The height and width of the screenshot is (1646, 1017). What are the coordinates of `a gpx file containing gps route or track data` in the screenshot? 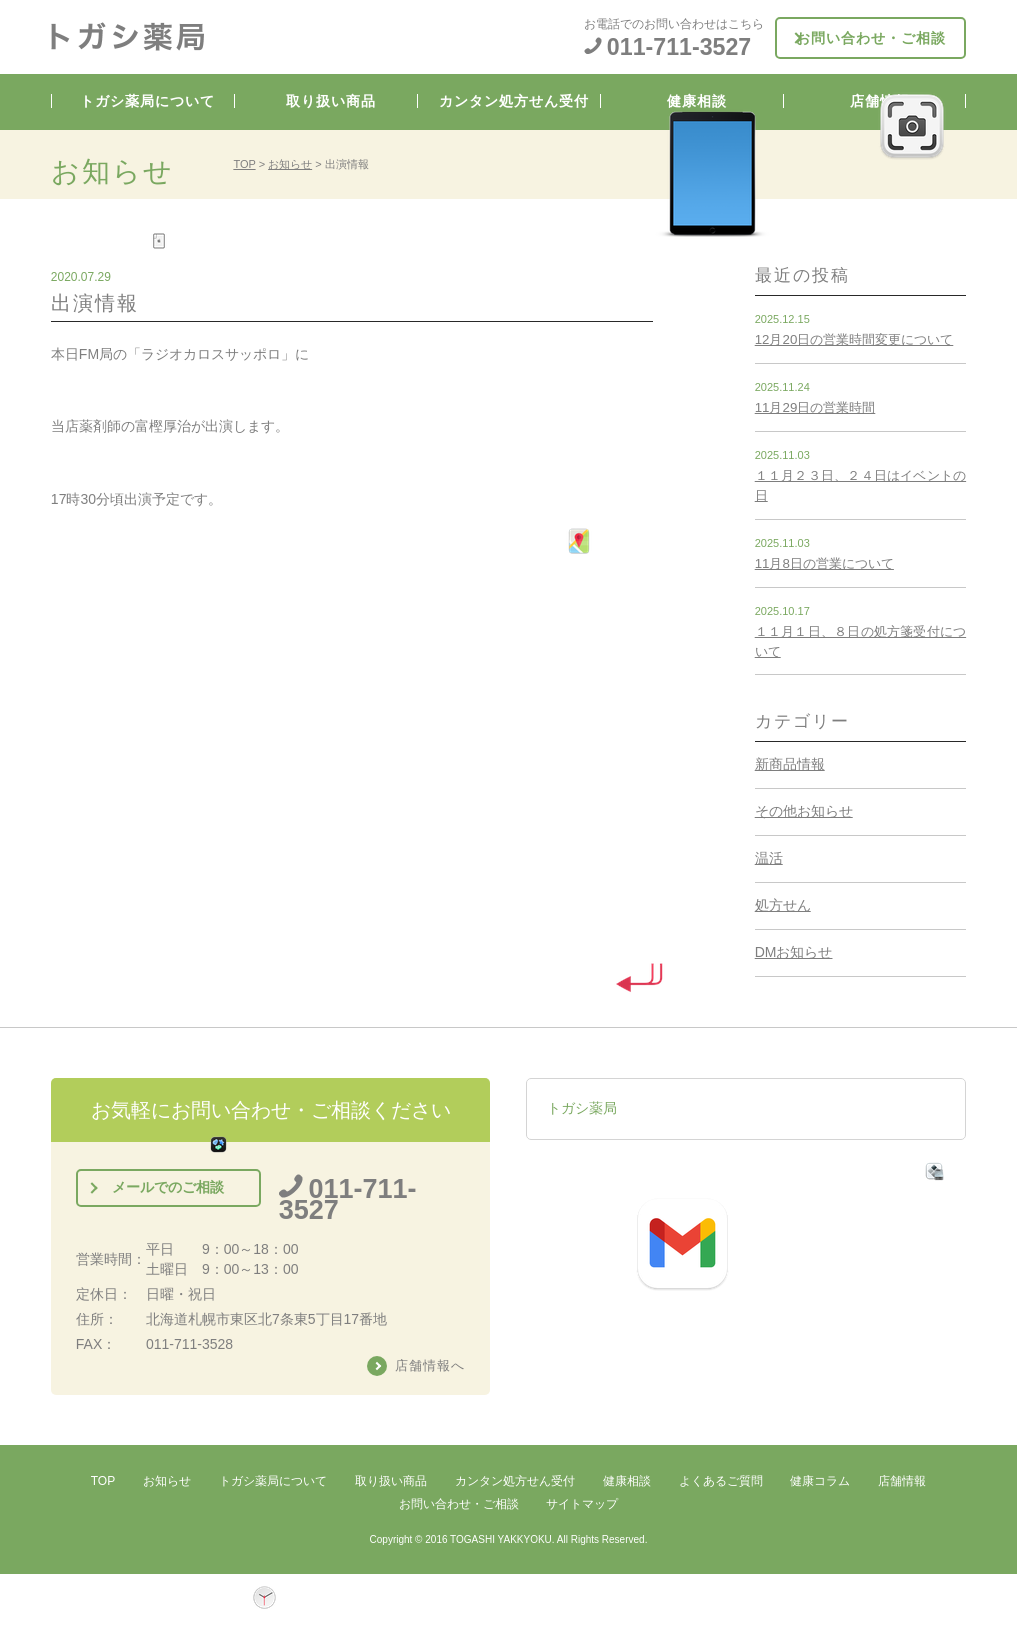 It's located at (579, 541).